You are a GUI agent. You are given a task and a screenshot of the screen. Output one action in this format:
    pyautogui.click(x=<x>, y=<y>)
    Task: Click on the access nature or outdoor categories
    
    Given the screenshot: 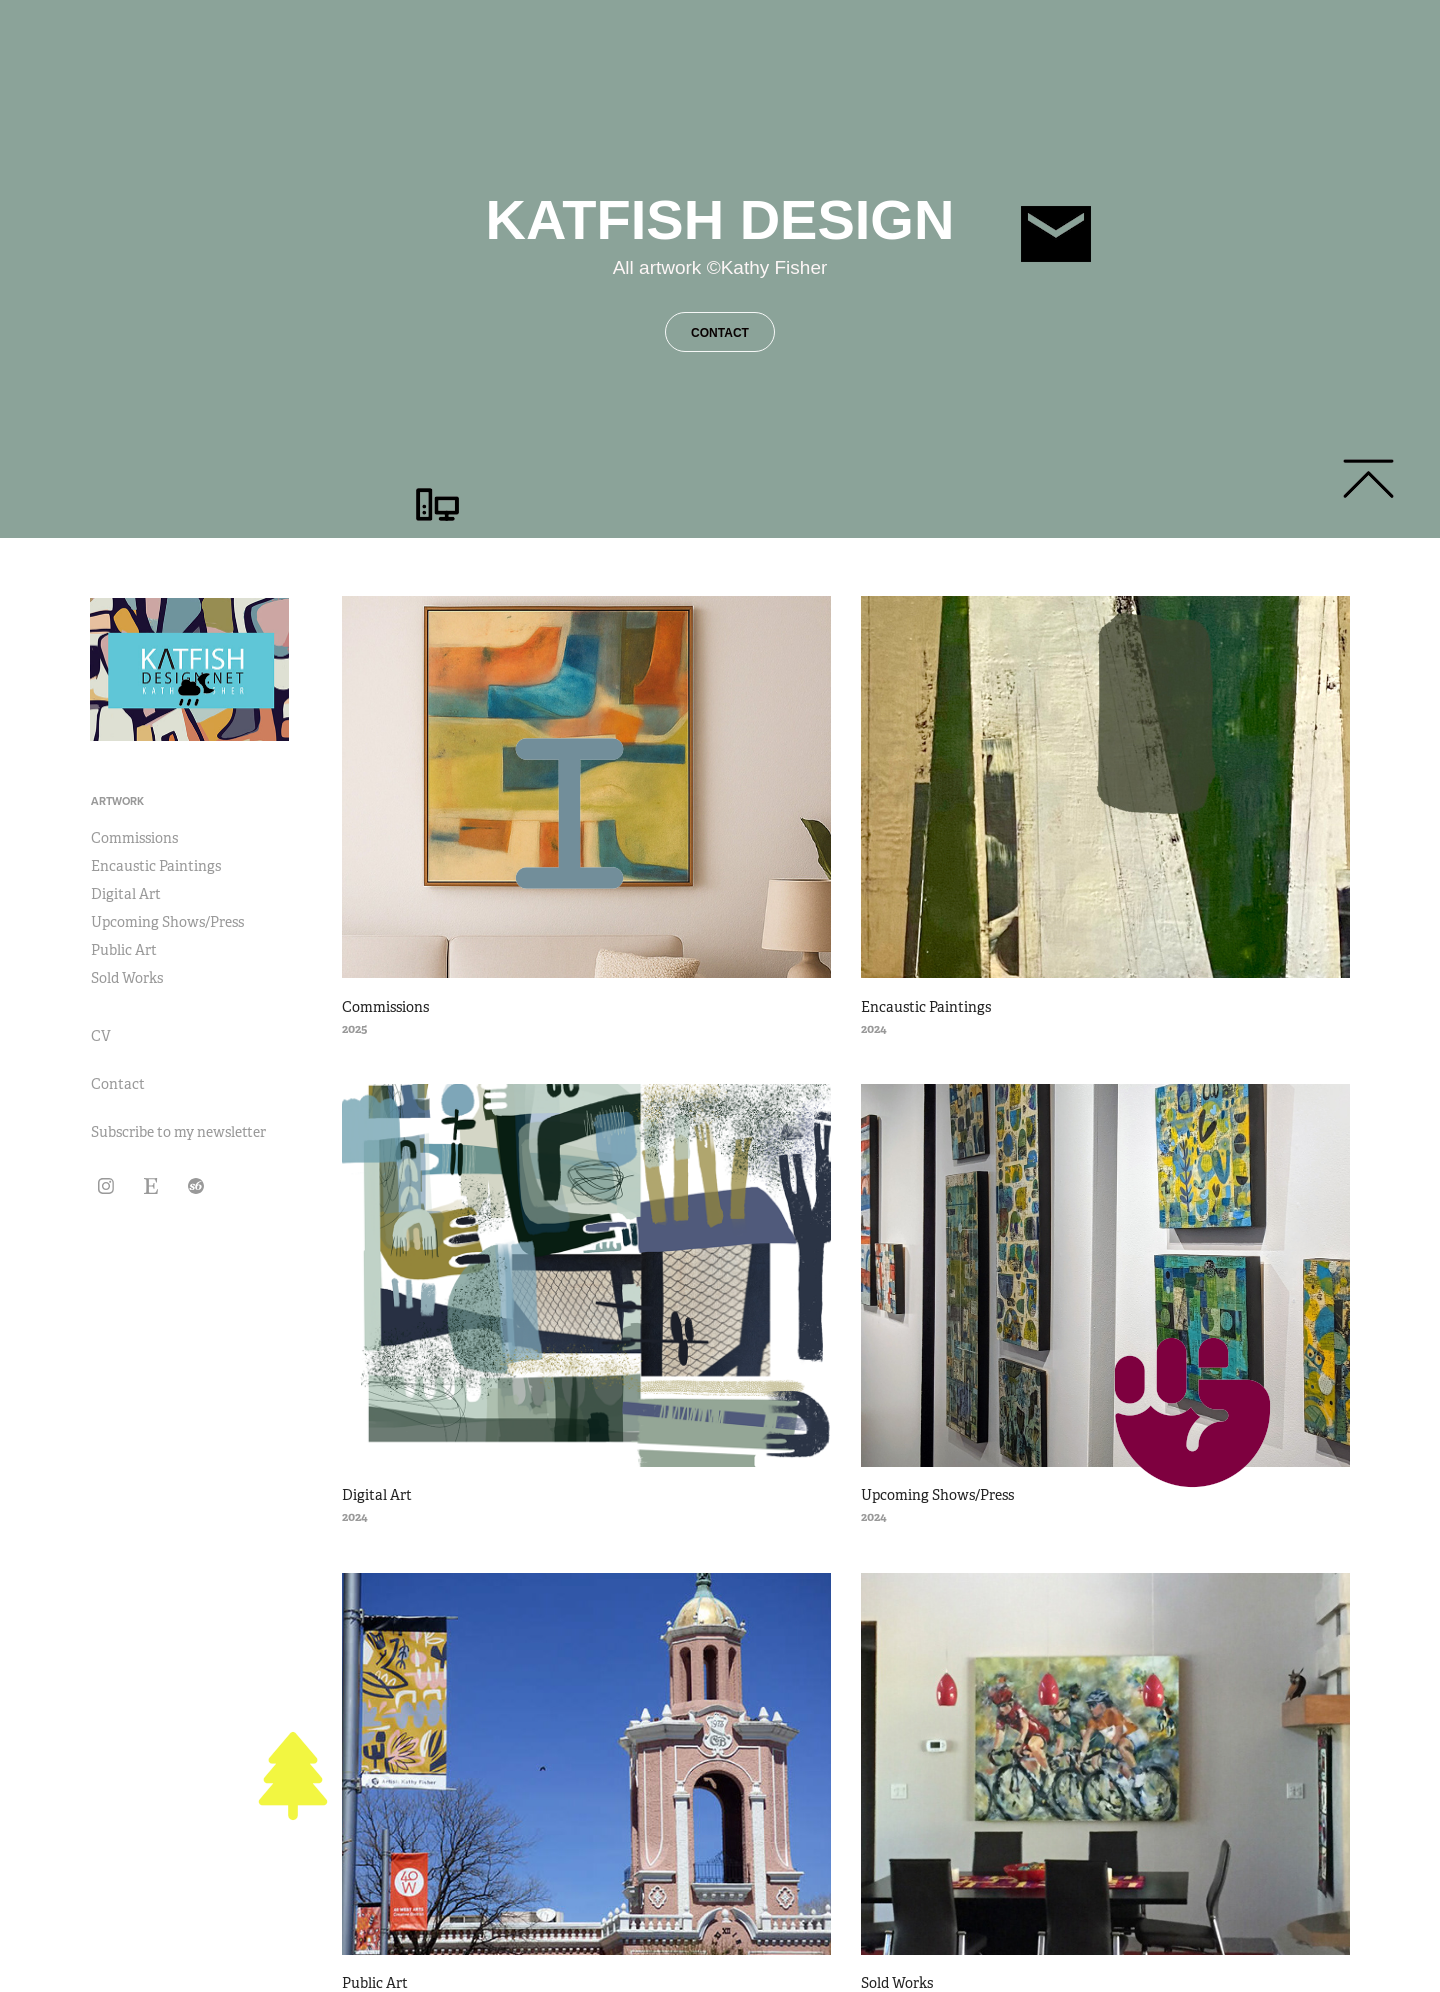 What is the action you would take?
    pyautogui.click(x=293, y=1776)
    